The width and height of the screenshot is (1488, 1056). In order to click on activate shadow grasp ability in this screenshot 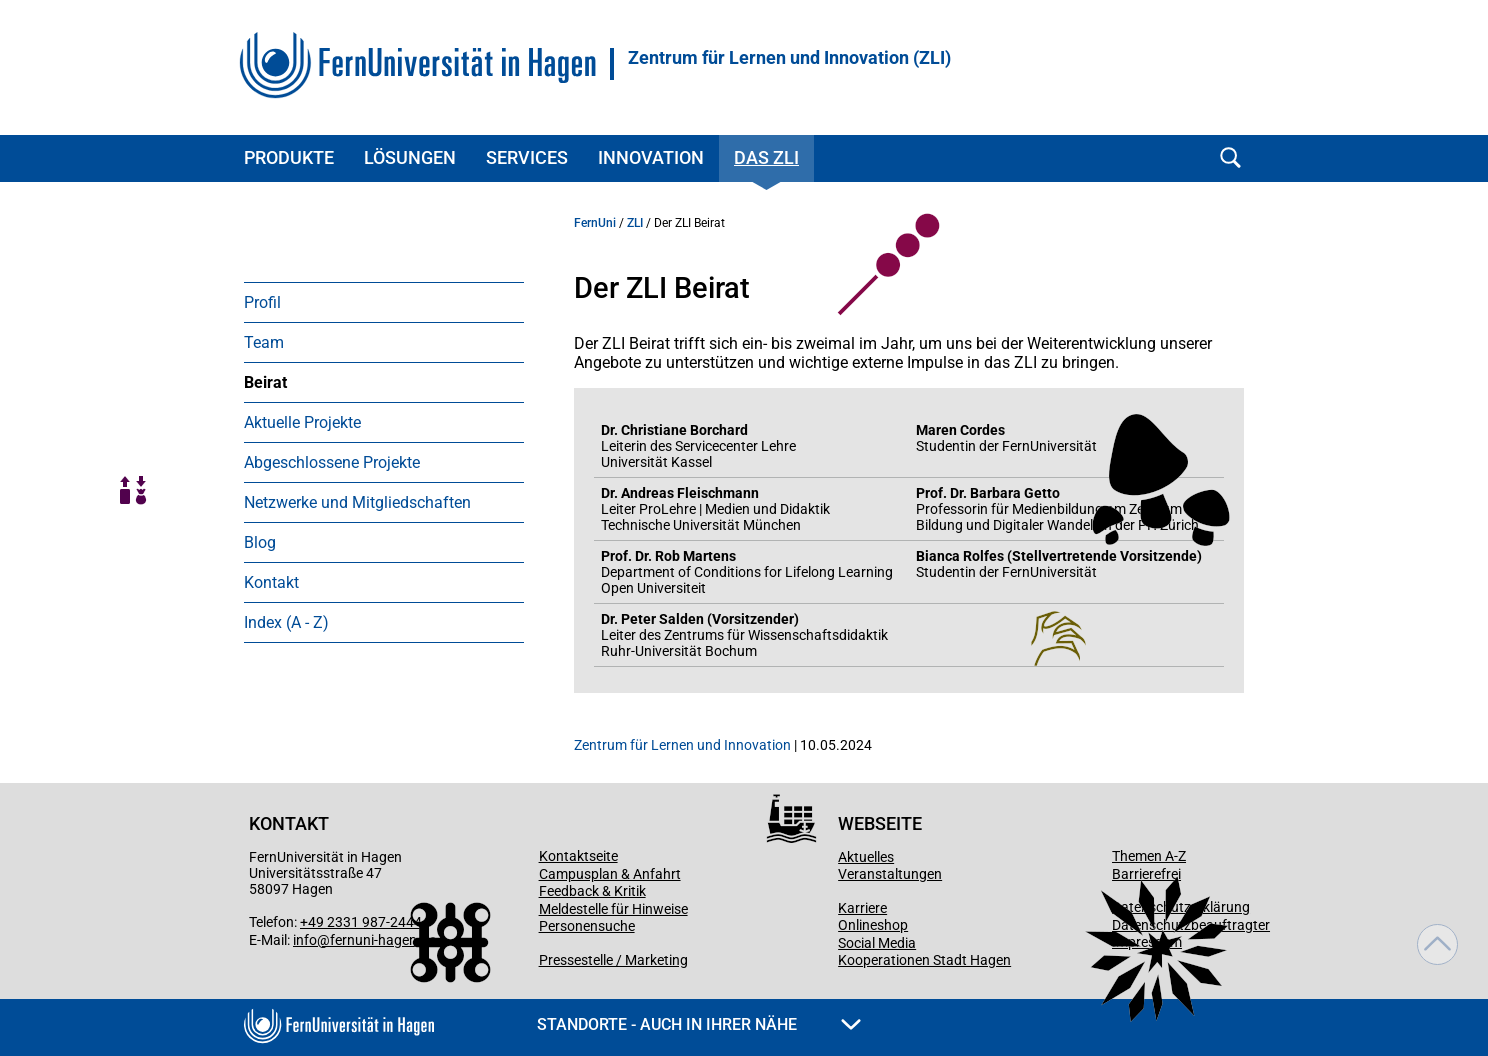, I will do `click(1058, 638)`.